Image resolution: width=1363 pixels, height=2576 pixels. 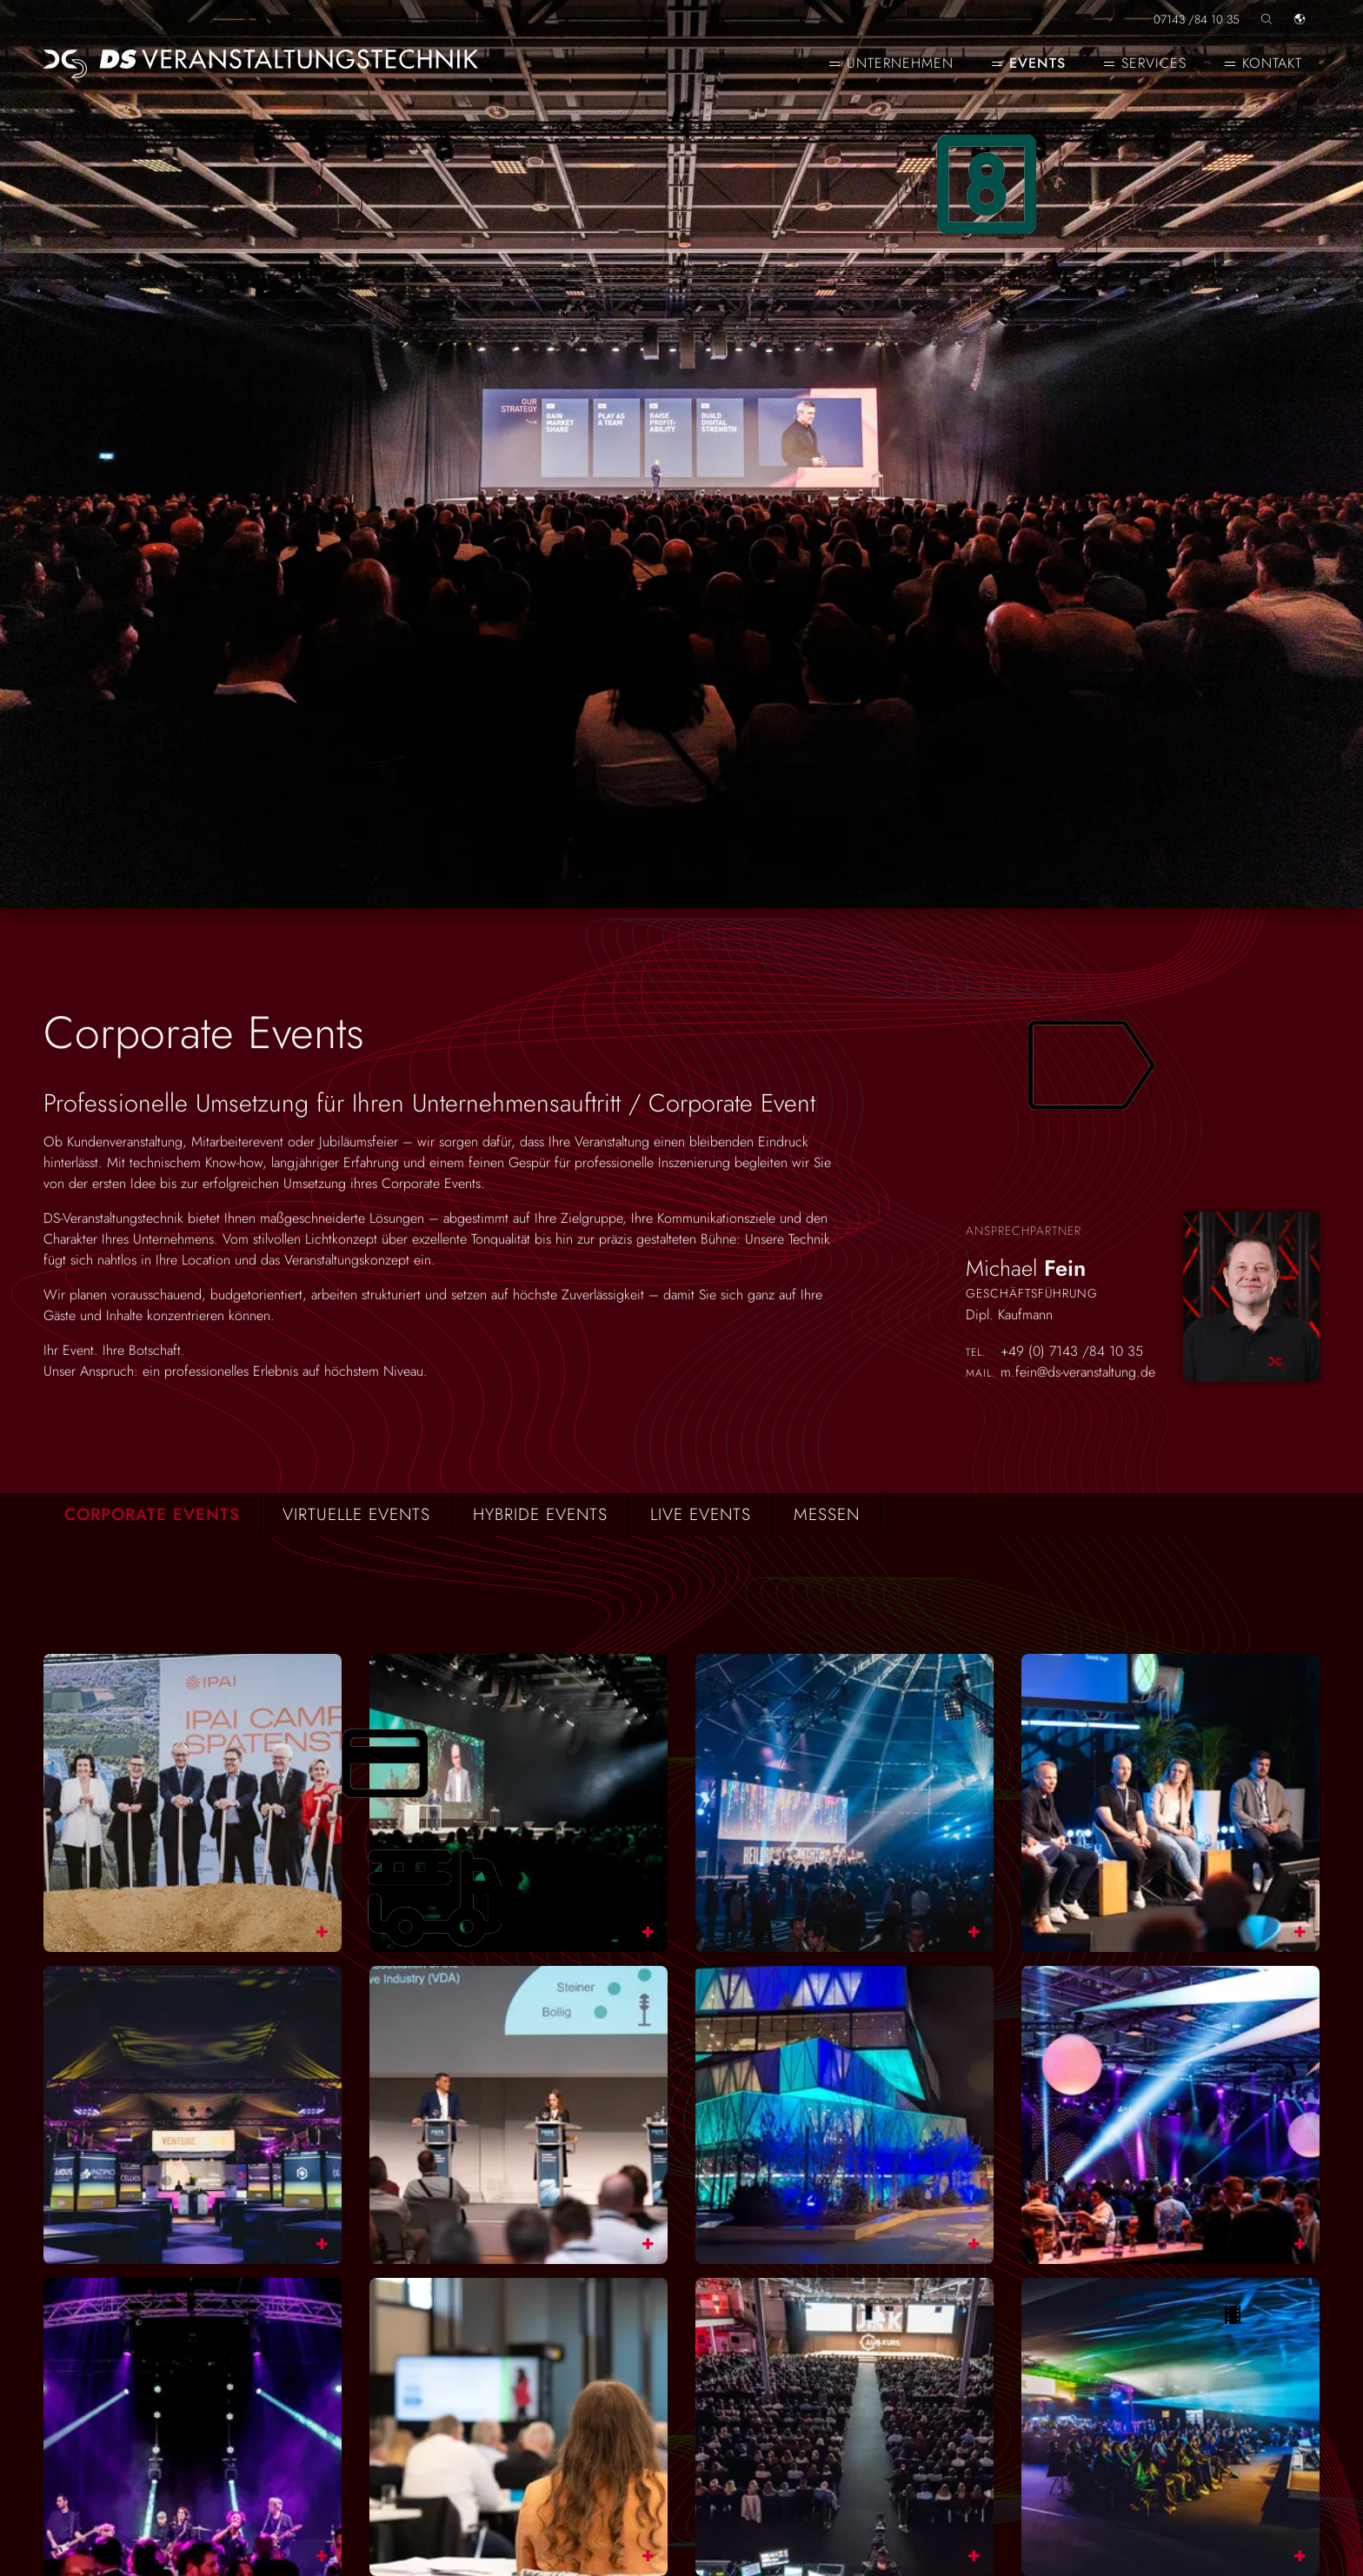 What do you see at coordinates (987, 184) in the screenshot?
I see `select or input the number eight` at bounding box center [987, 184].